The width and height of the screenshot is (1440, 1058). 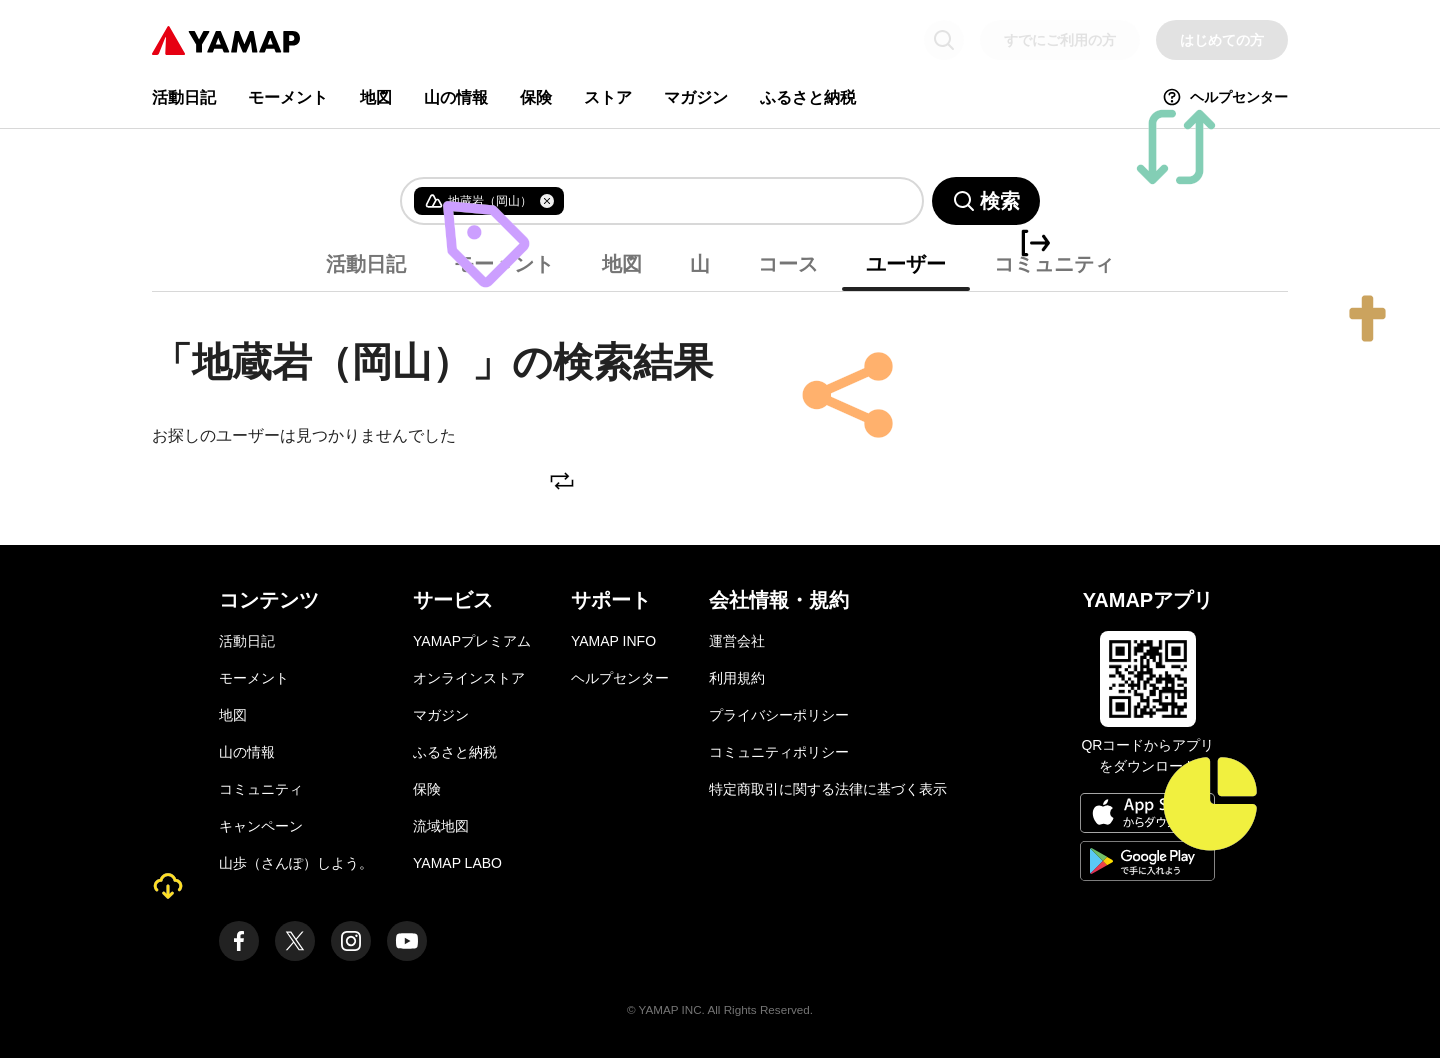 What do you see at coordinates (1367, 318) in the screenshot?
I see `religious or faith-related content` at bounding box center [1367, 318].